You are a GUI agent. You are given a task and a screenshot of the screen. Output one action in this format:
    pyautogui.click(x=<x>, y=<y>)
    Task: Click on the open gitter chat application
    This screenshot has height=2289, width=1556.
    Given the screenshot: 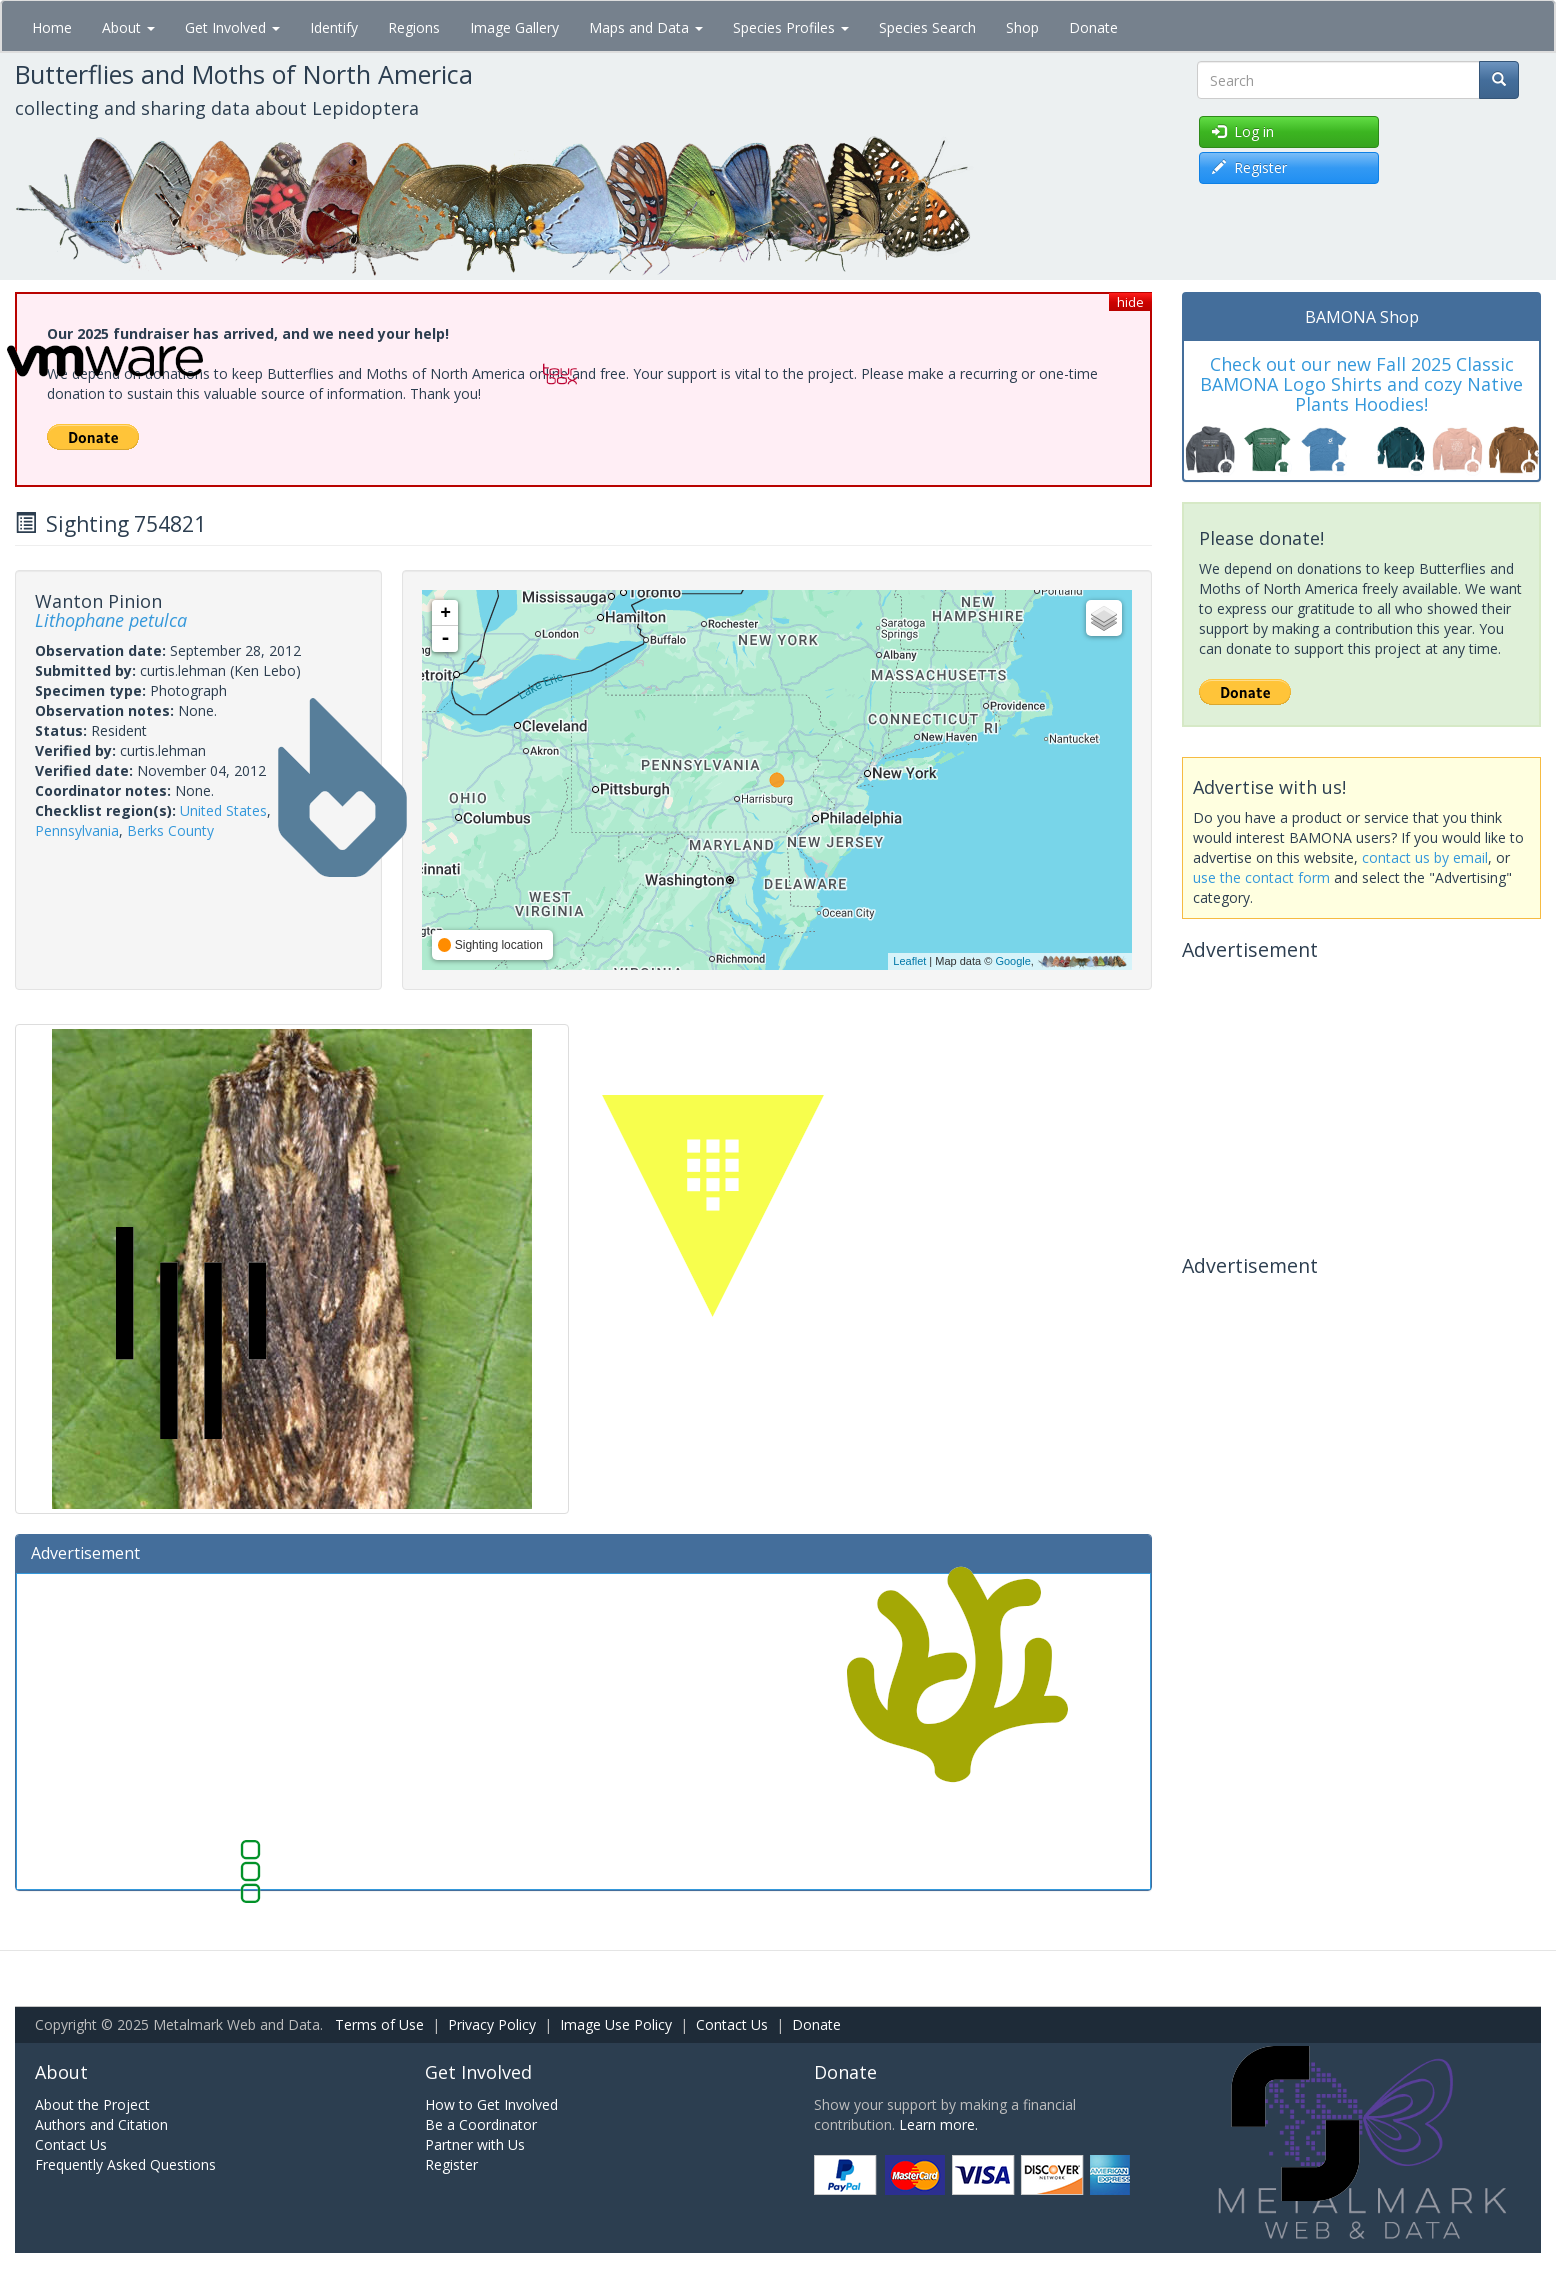 What is the action you would take?
    pyautogui.click(x=191, y=1333)
    